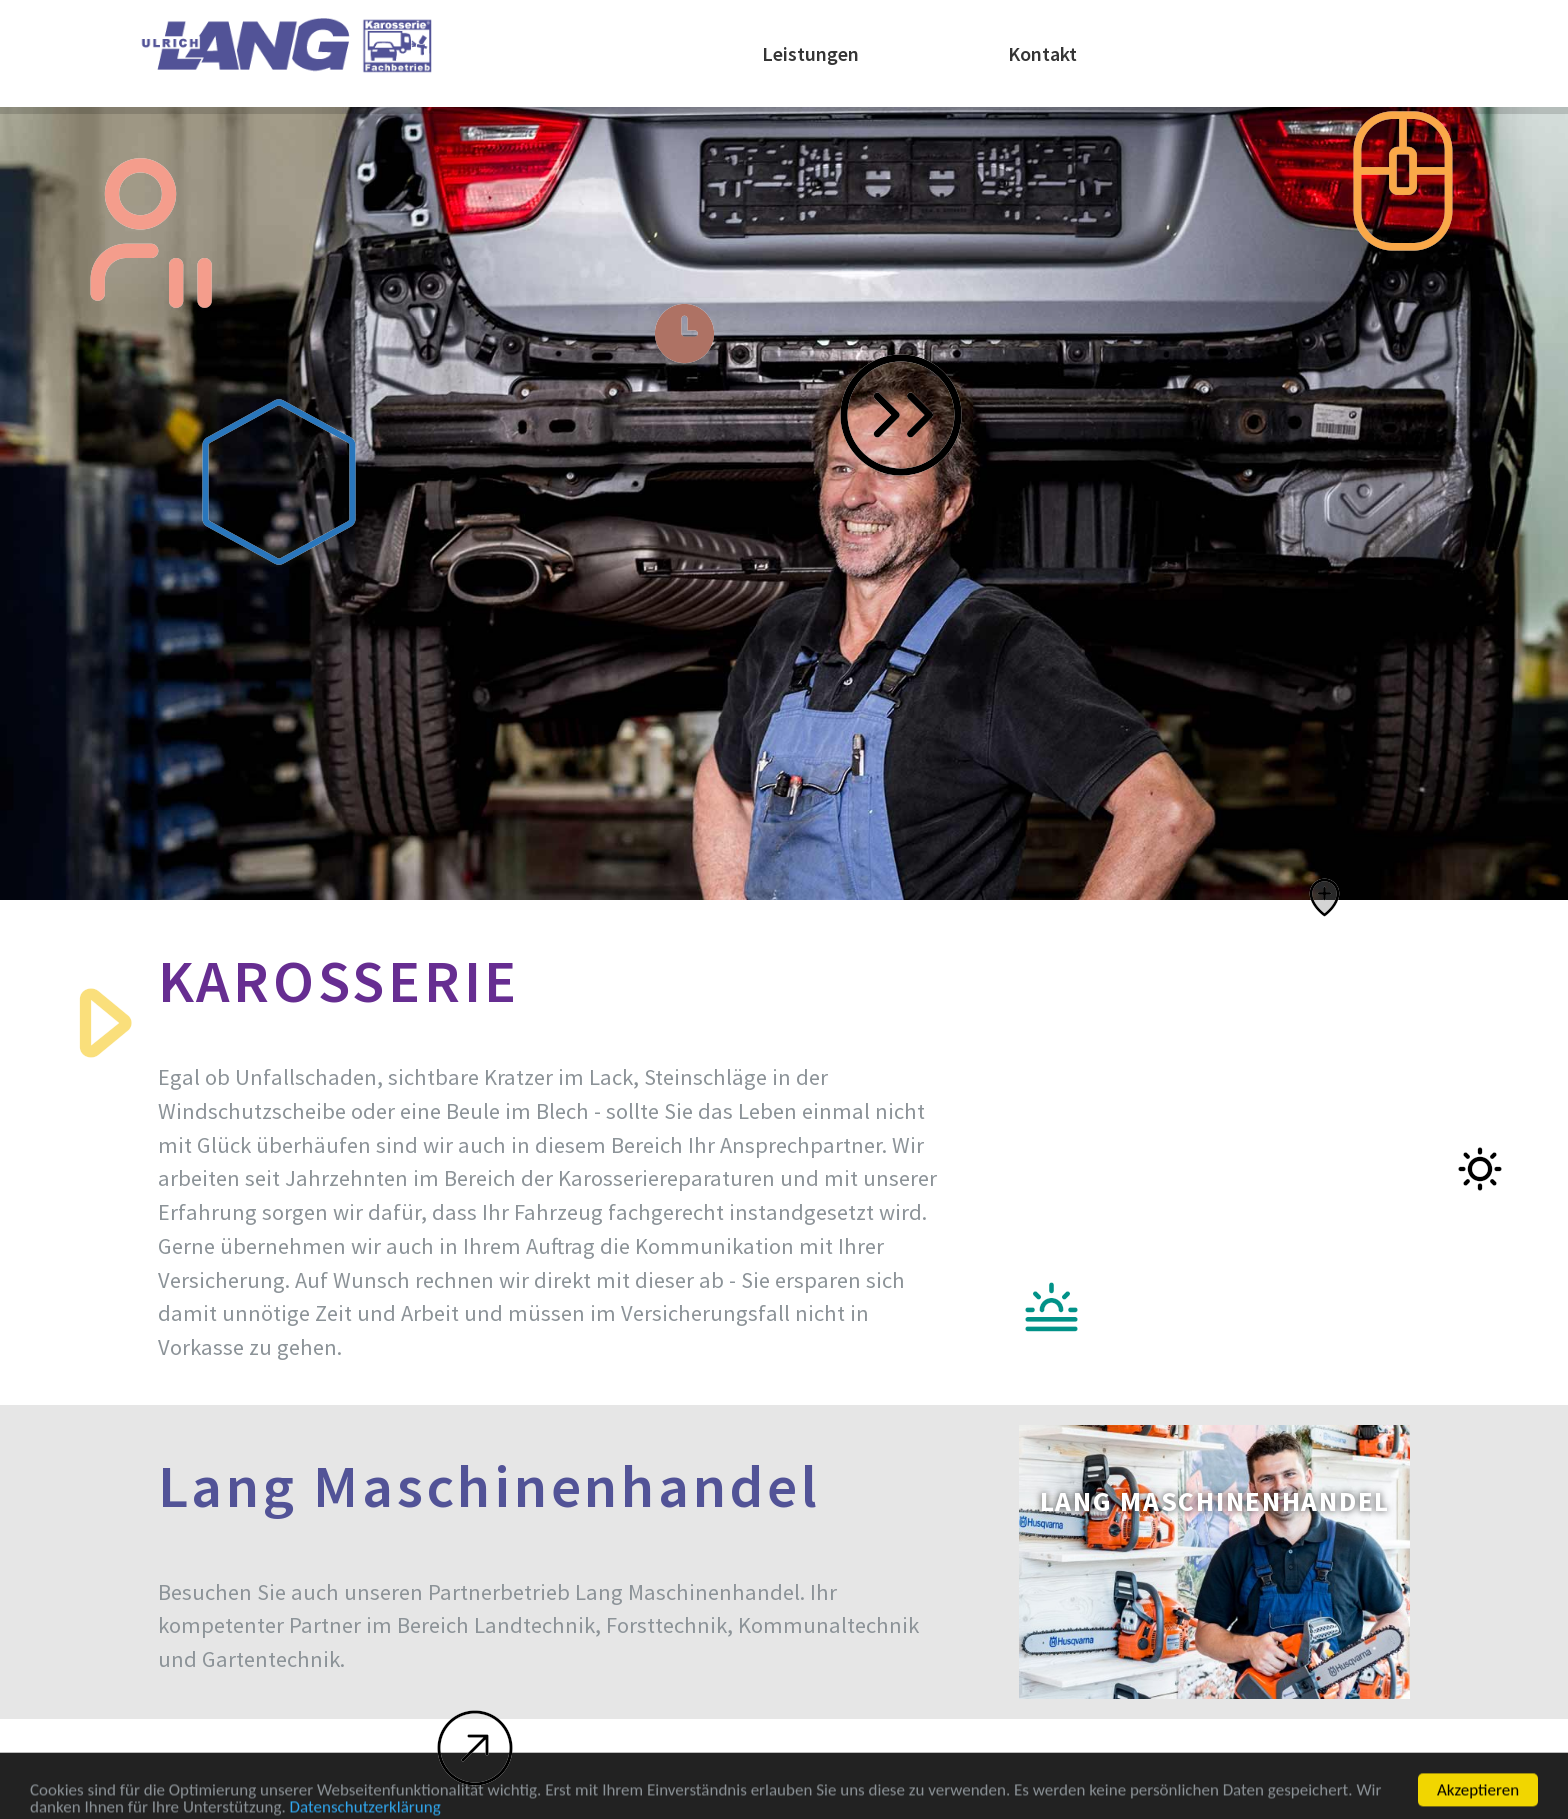 This screenshot has width=1568, height=1819. Describe the element at coordinates (475, 1748) in the screenshot. I see `open link in new tab or window` at that location.